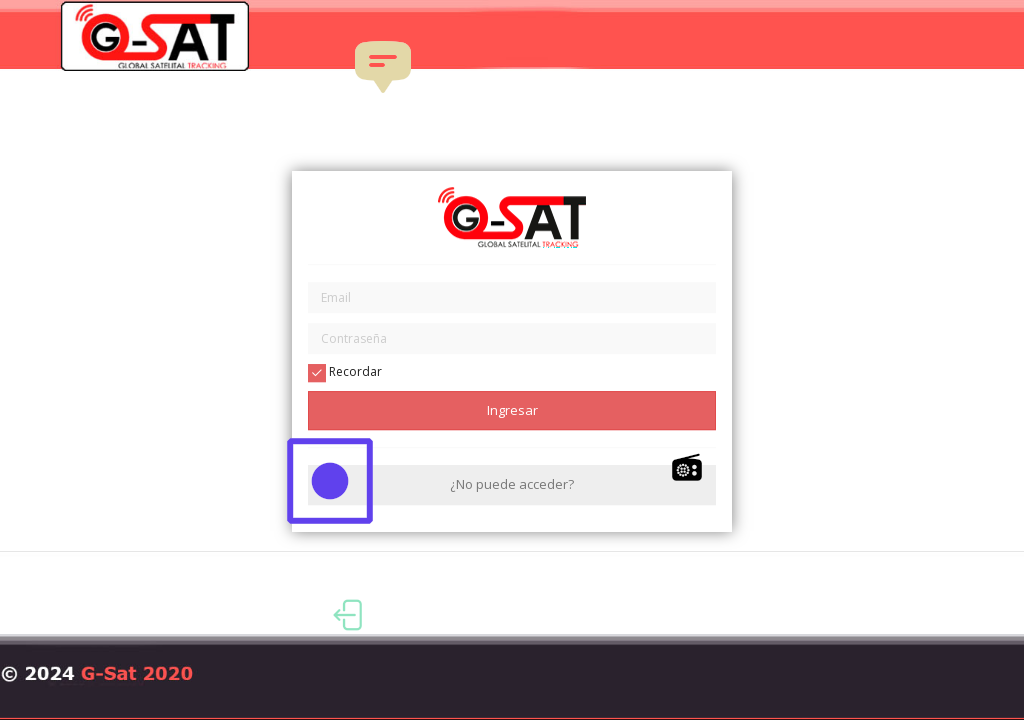 The image size is (1024, 720). I want to click on open chat or messaging, so click(383, 67).